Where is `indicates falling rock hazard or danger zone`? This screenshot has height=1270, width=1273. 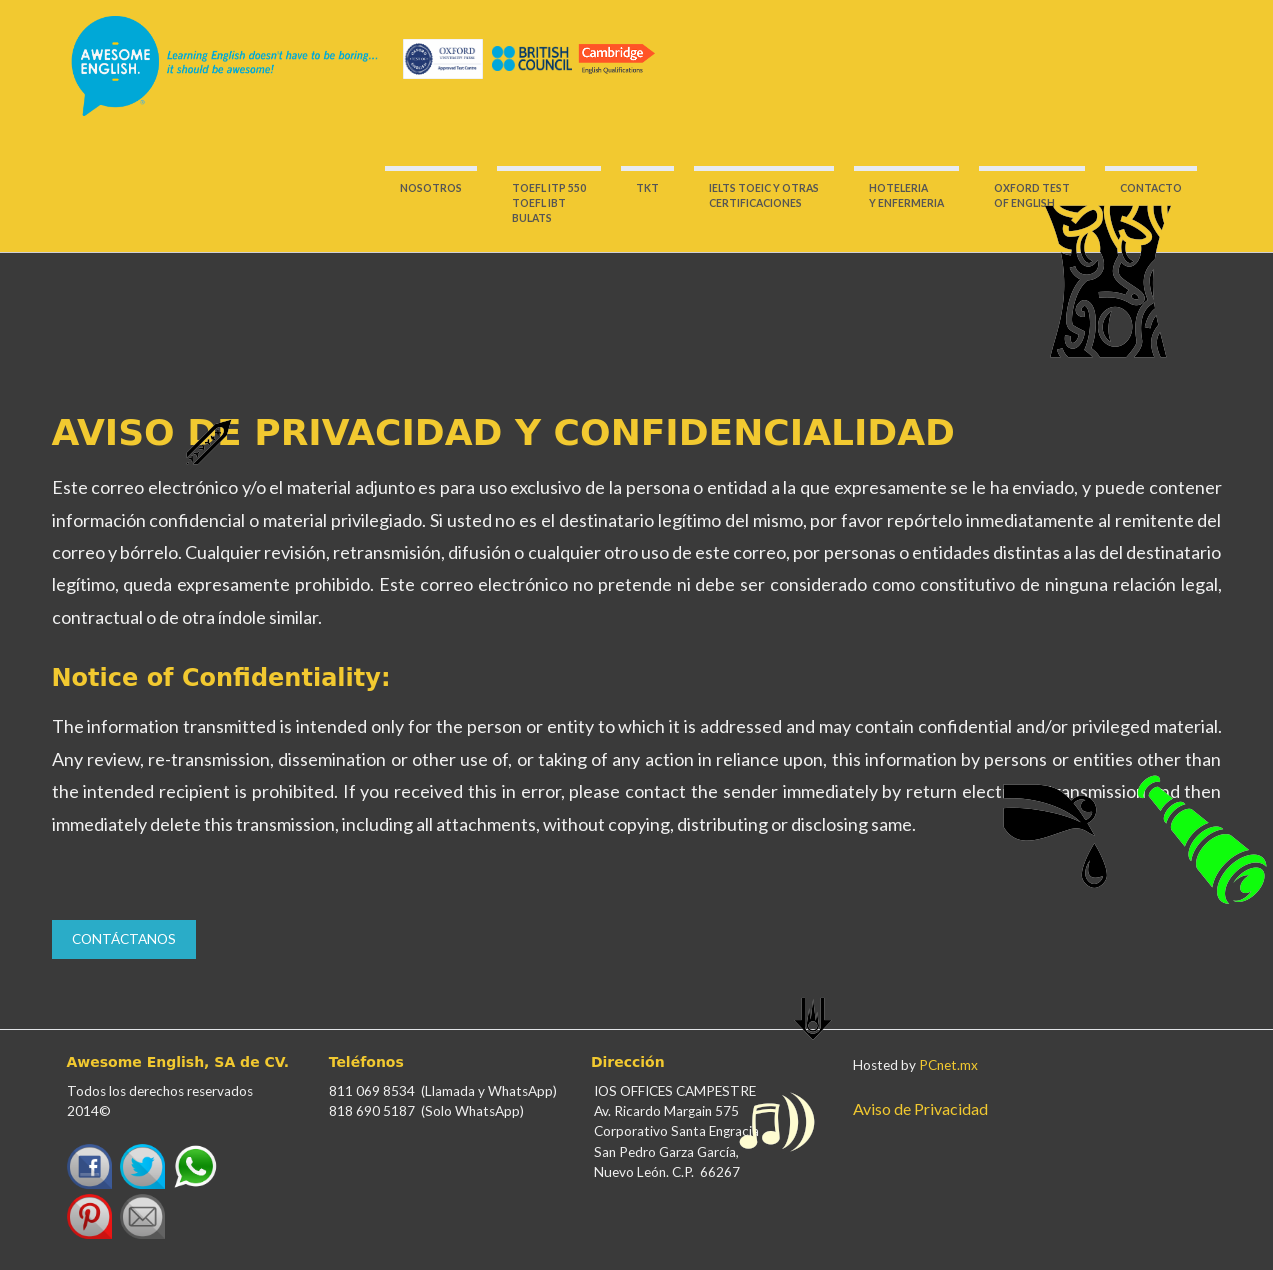 indicates falling rock hazard or danger zone is located at coordinates (813, 1019).